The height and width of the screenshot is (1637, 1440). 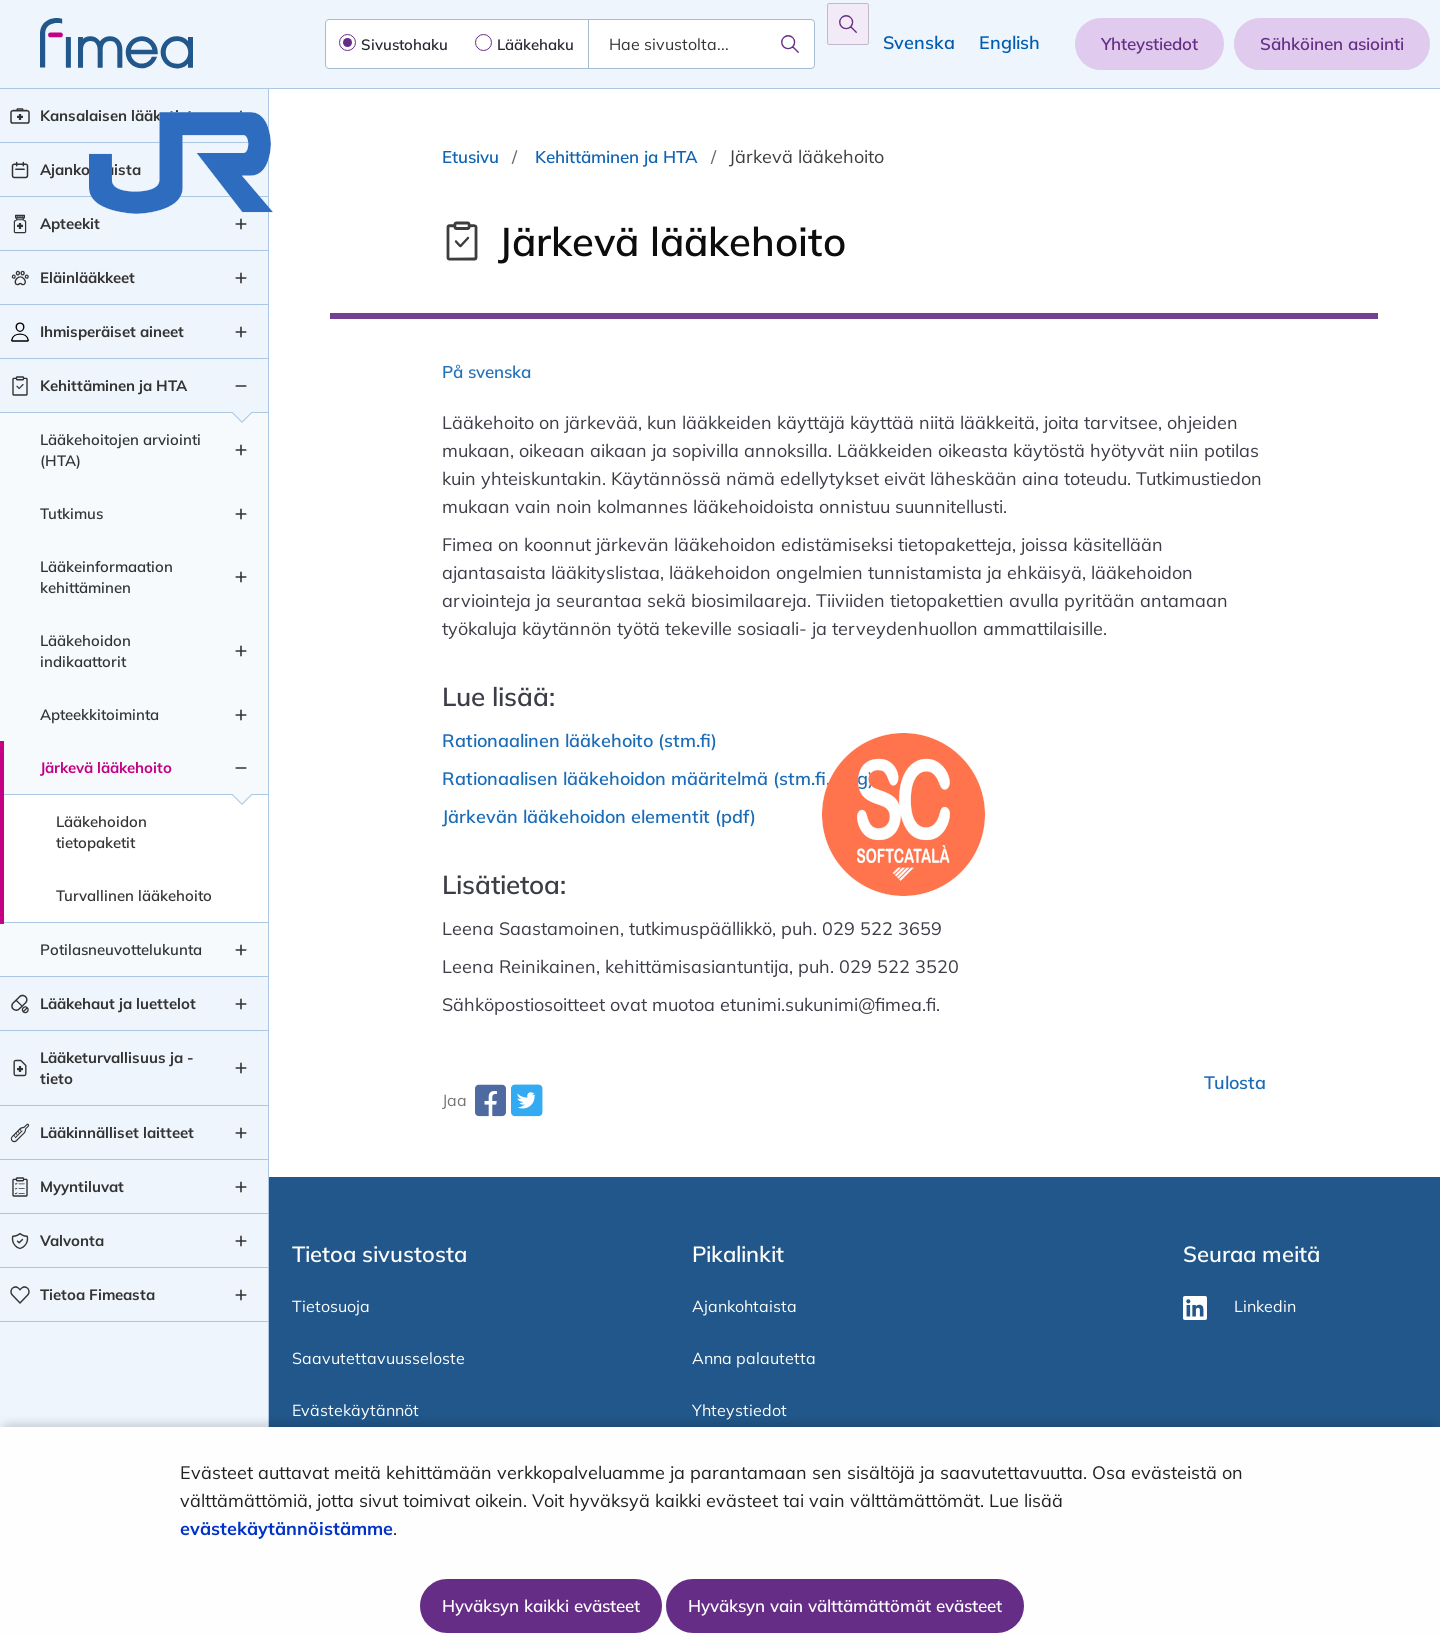 I want to click on visit the Softcatalà website or app, so click(x=903, y=814).